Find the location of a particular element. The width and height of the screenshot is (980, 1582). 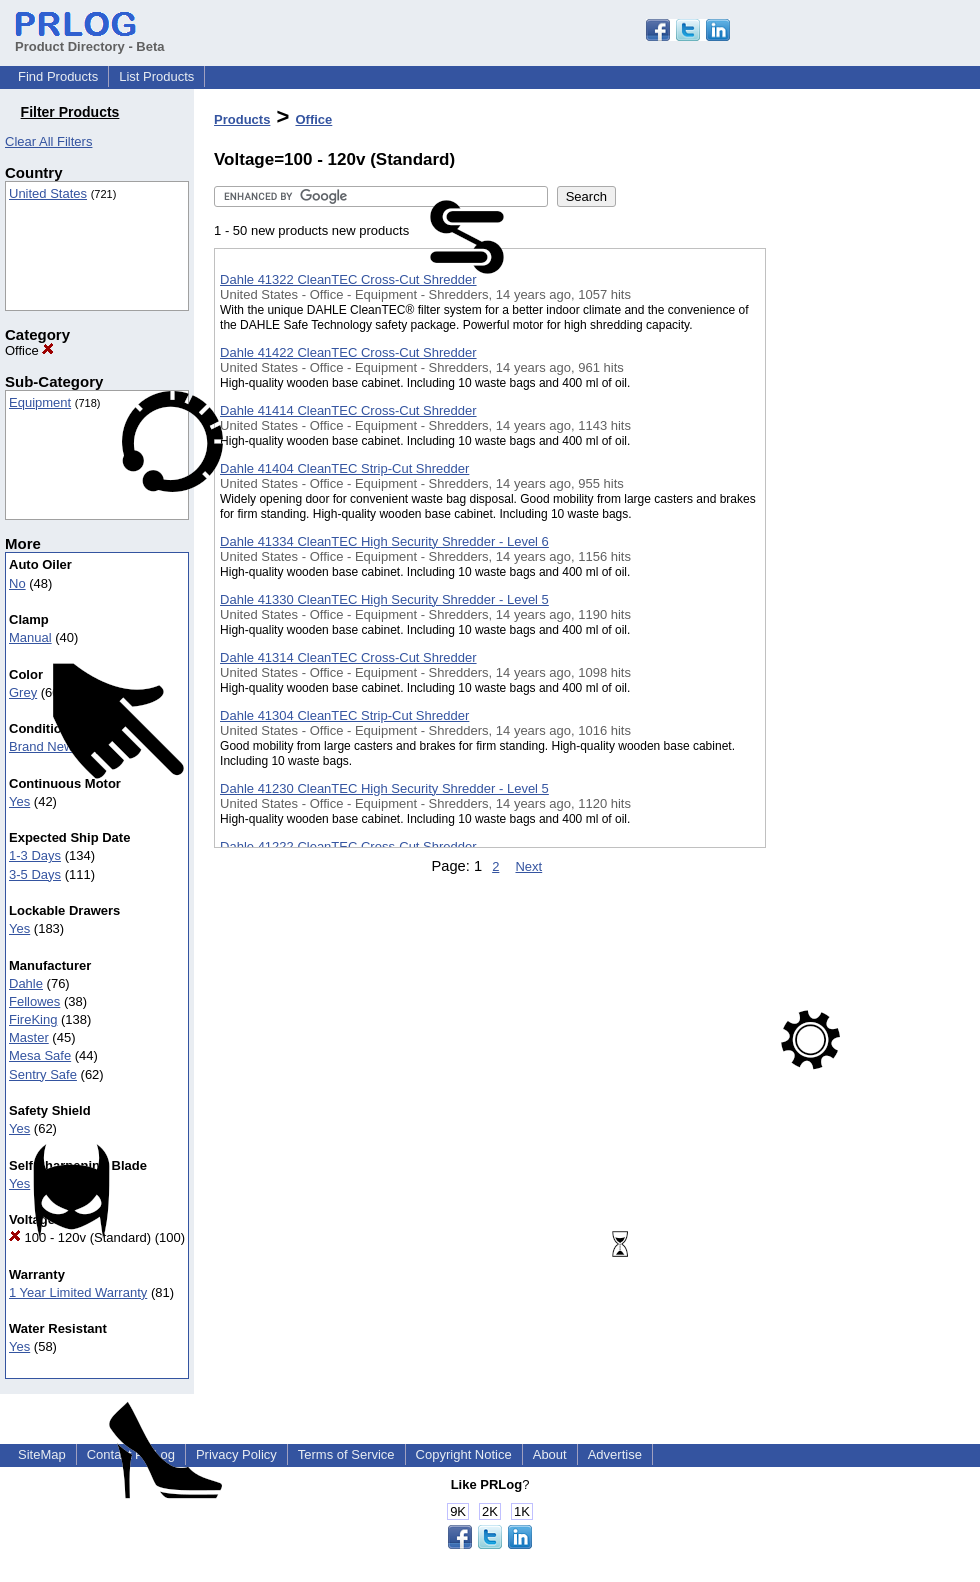

access settings or preferences is located at coordinates (810, 1039).